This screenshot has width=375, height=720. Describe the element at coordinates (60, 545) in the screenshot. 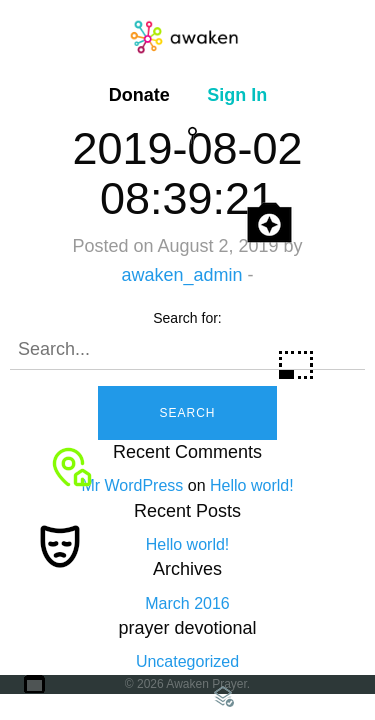

I see `indicates sad or negative emotion` at that location.